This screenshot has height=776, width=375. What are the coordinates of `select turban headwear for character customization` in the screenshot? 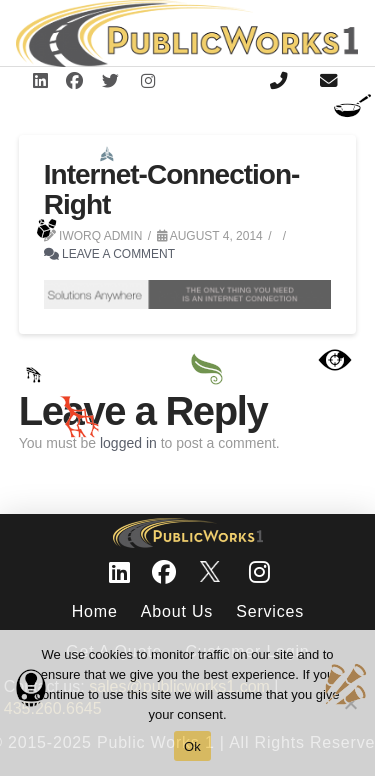 It's located at (107, 154).